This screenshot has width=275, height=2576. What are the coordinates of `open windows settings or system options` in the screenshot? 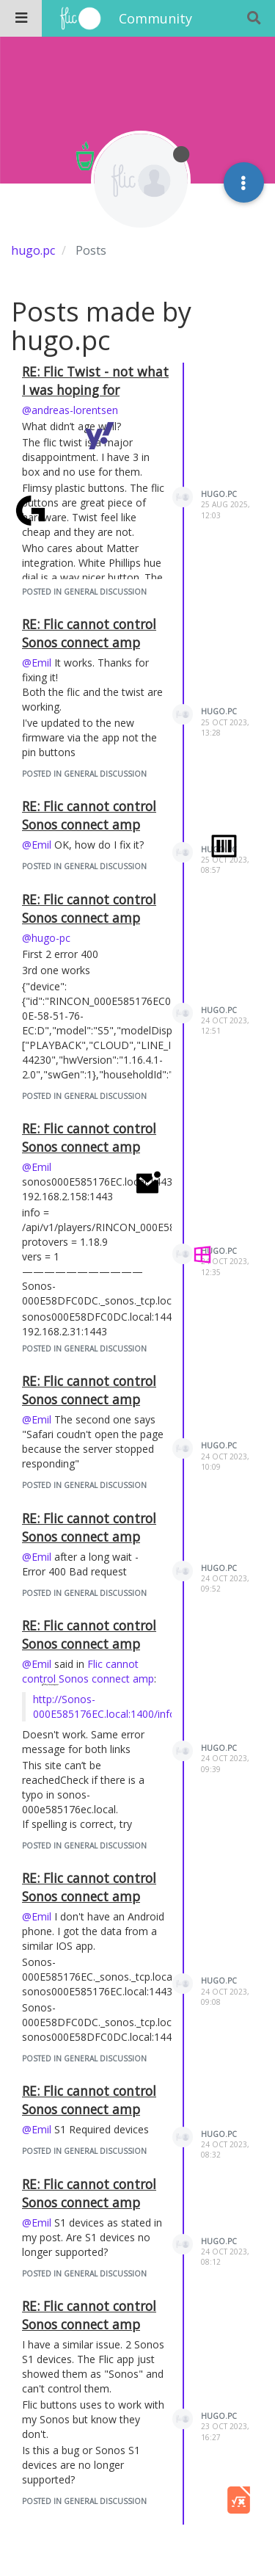 It's located at (202, 1255).